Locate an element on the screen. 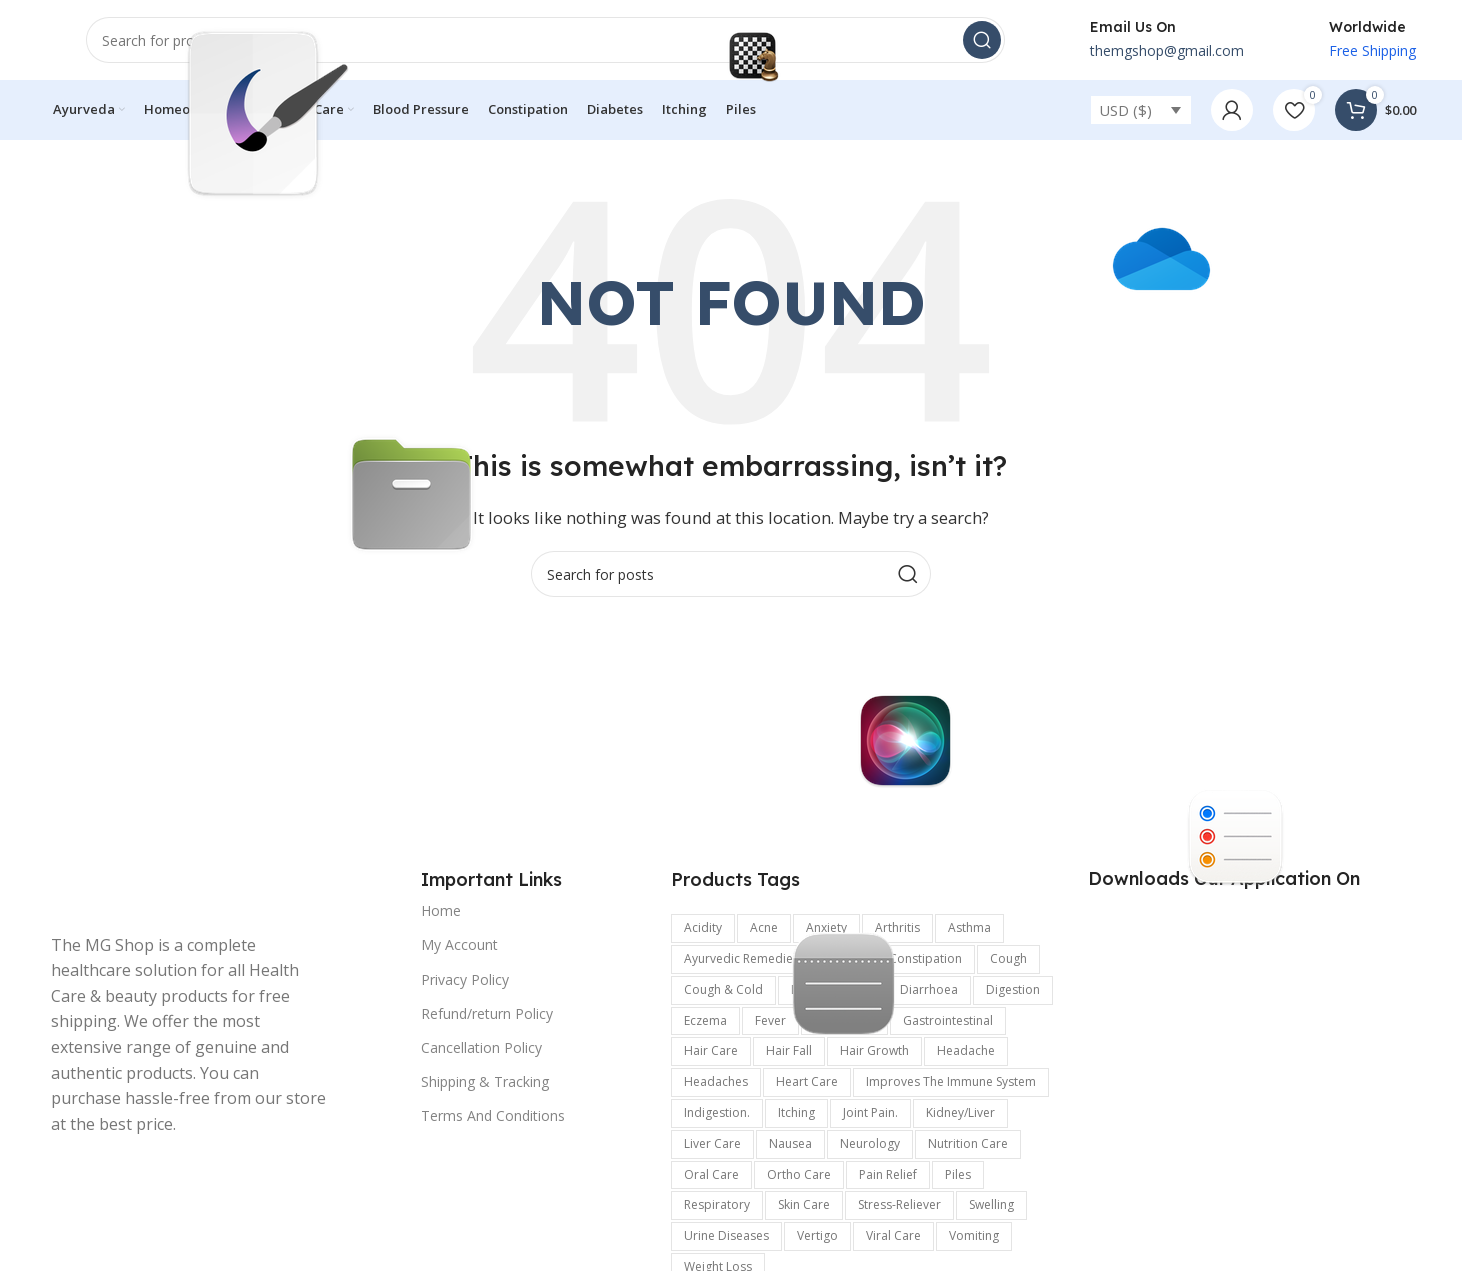 This screenshot has width=1462, height=1271. open the Reminders app is located at coordinates (1235, 836).